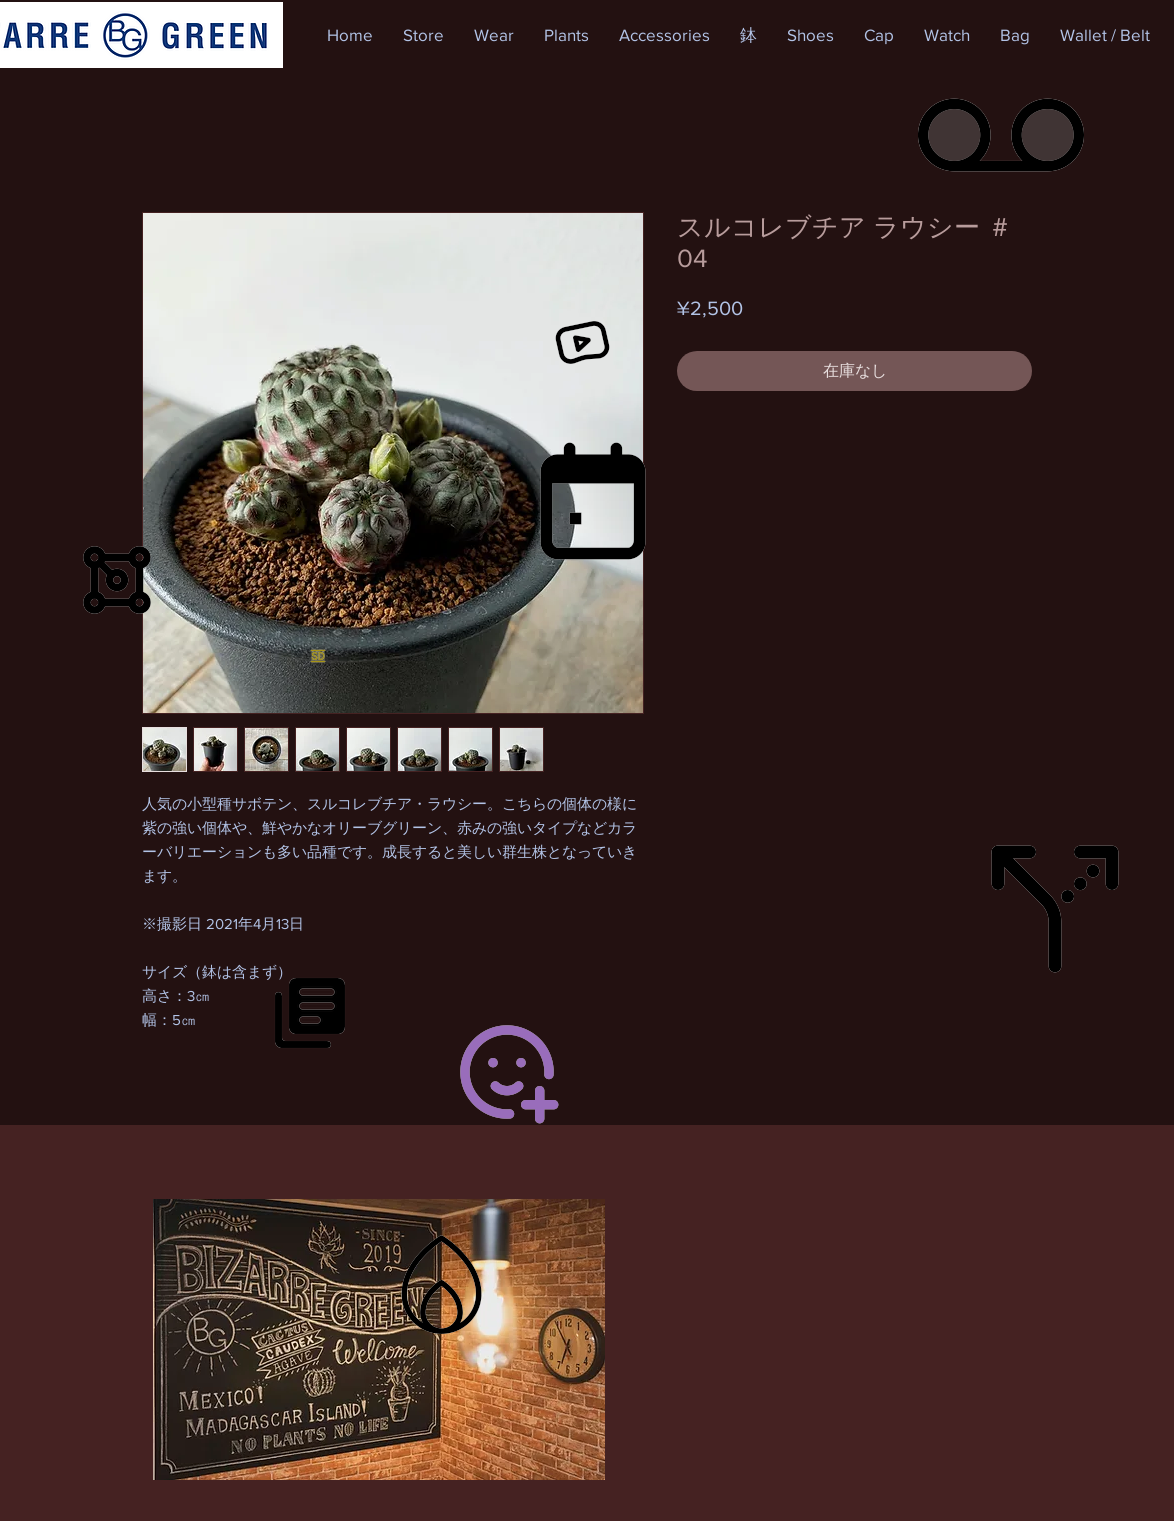  I want to click on add a new emoji reaction, so click(507, 1072).